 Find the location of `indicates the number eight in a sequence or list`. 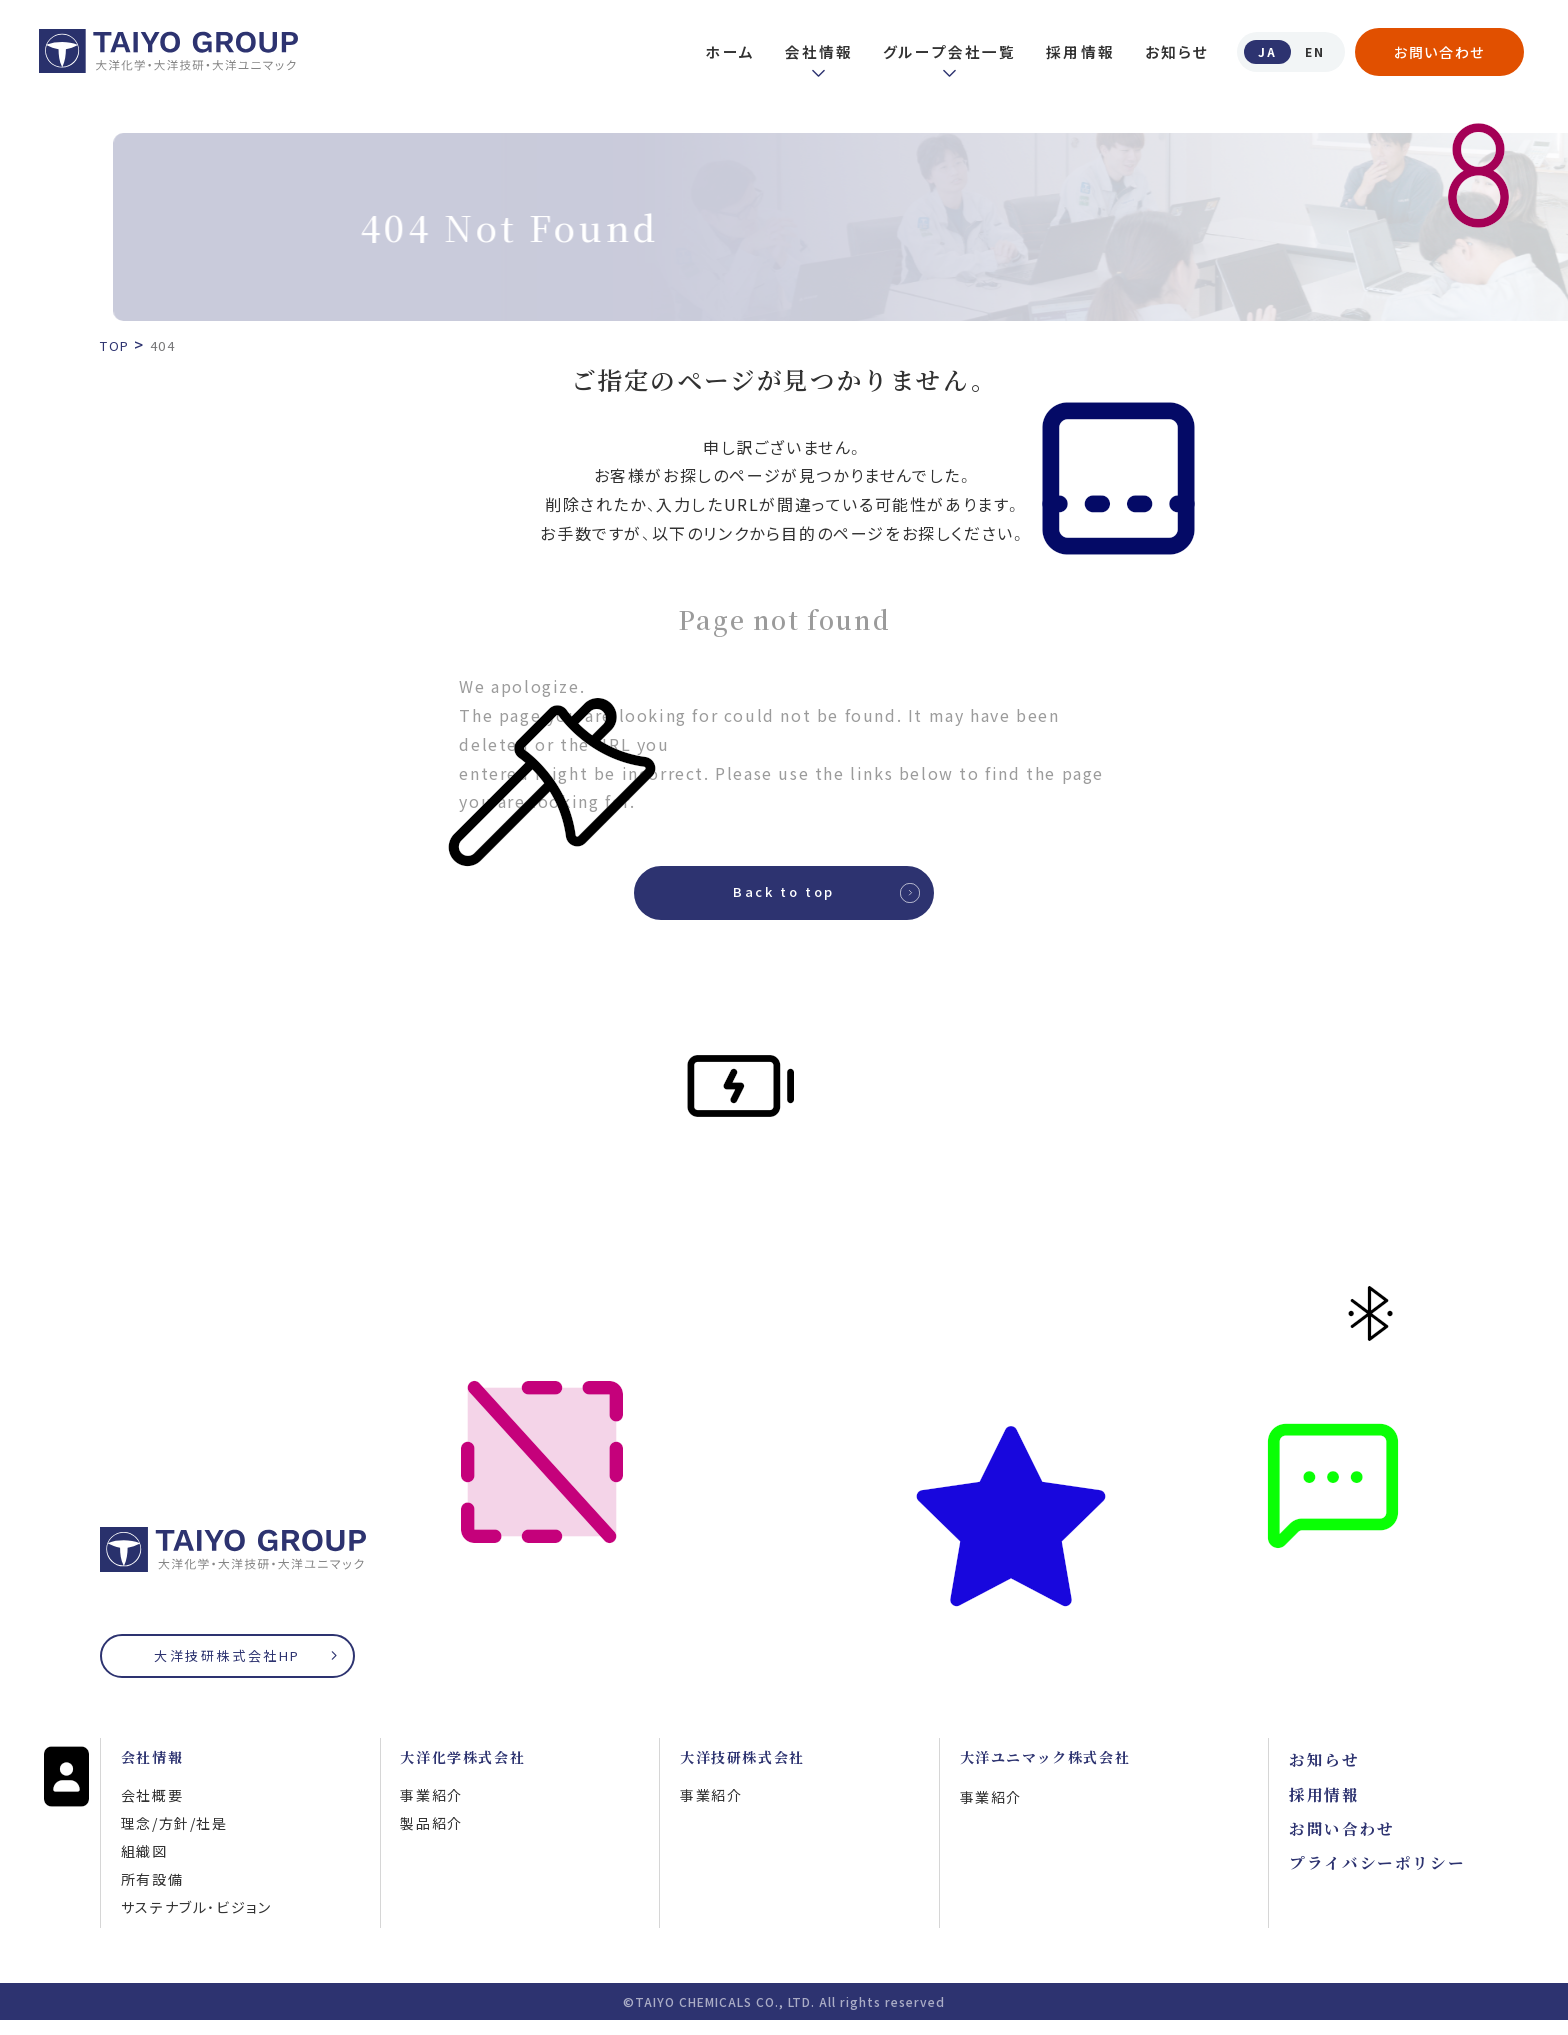

indicates the number eight in a sequence or list is located at coordinates (1478, 175).